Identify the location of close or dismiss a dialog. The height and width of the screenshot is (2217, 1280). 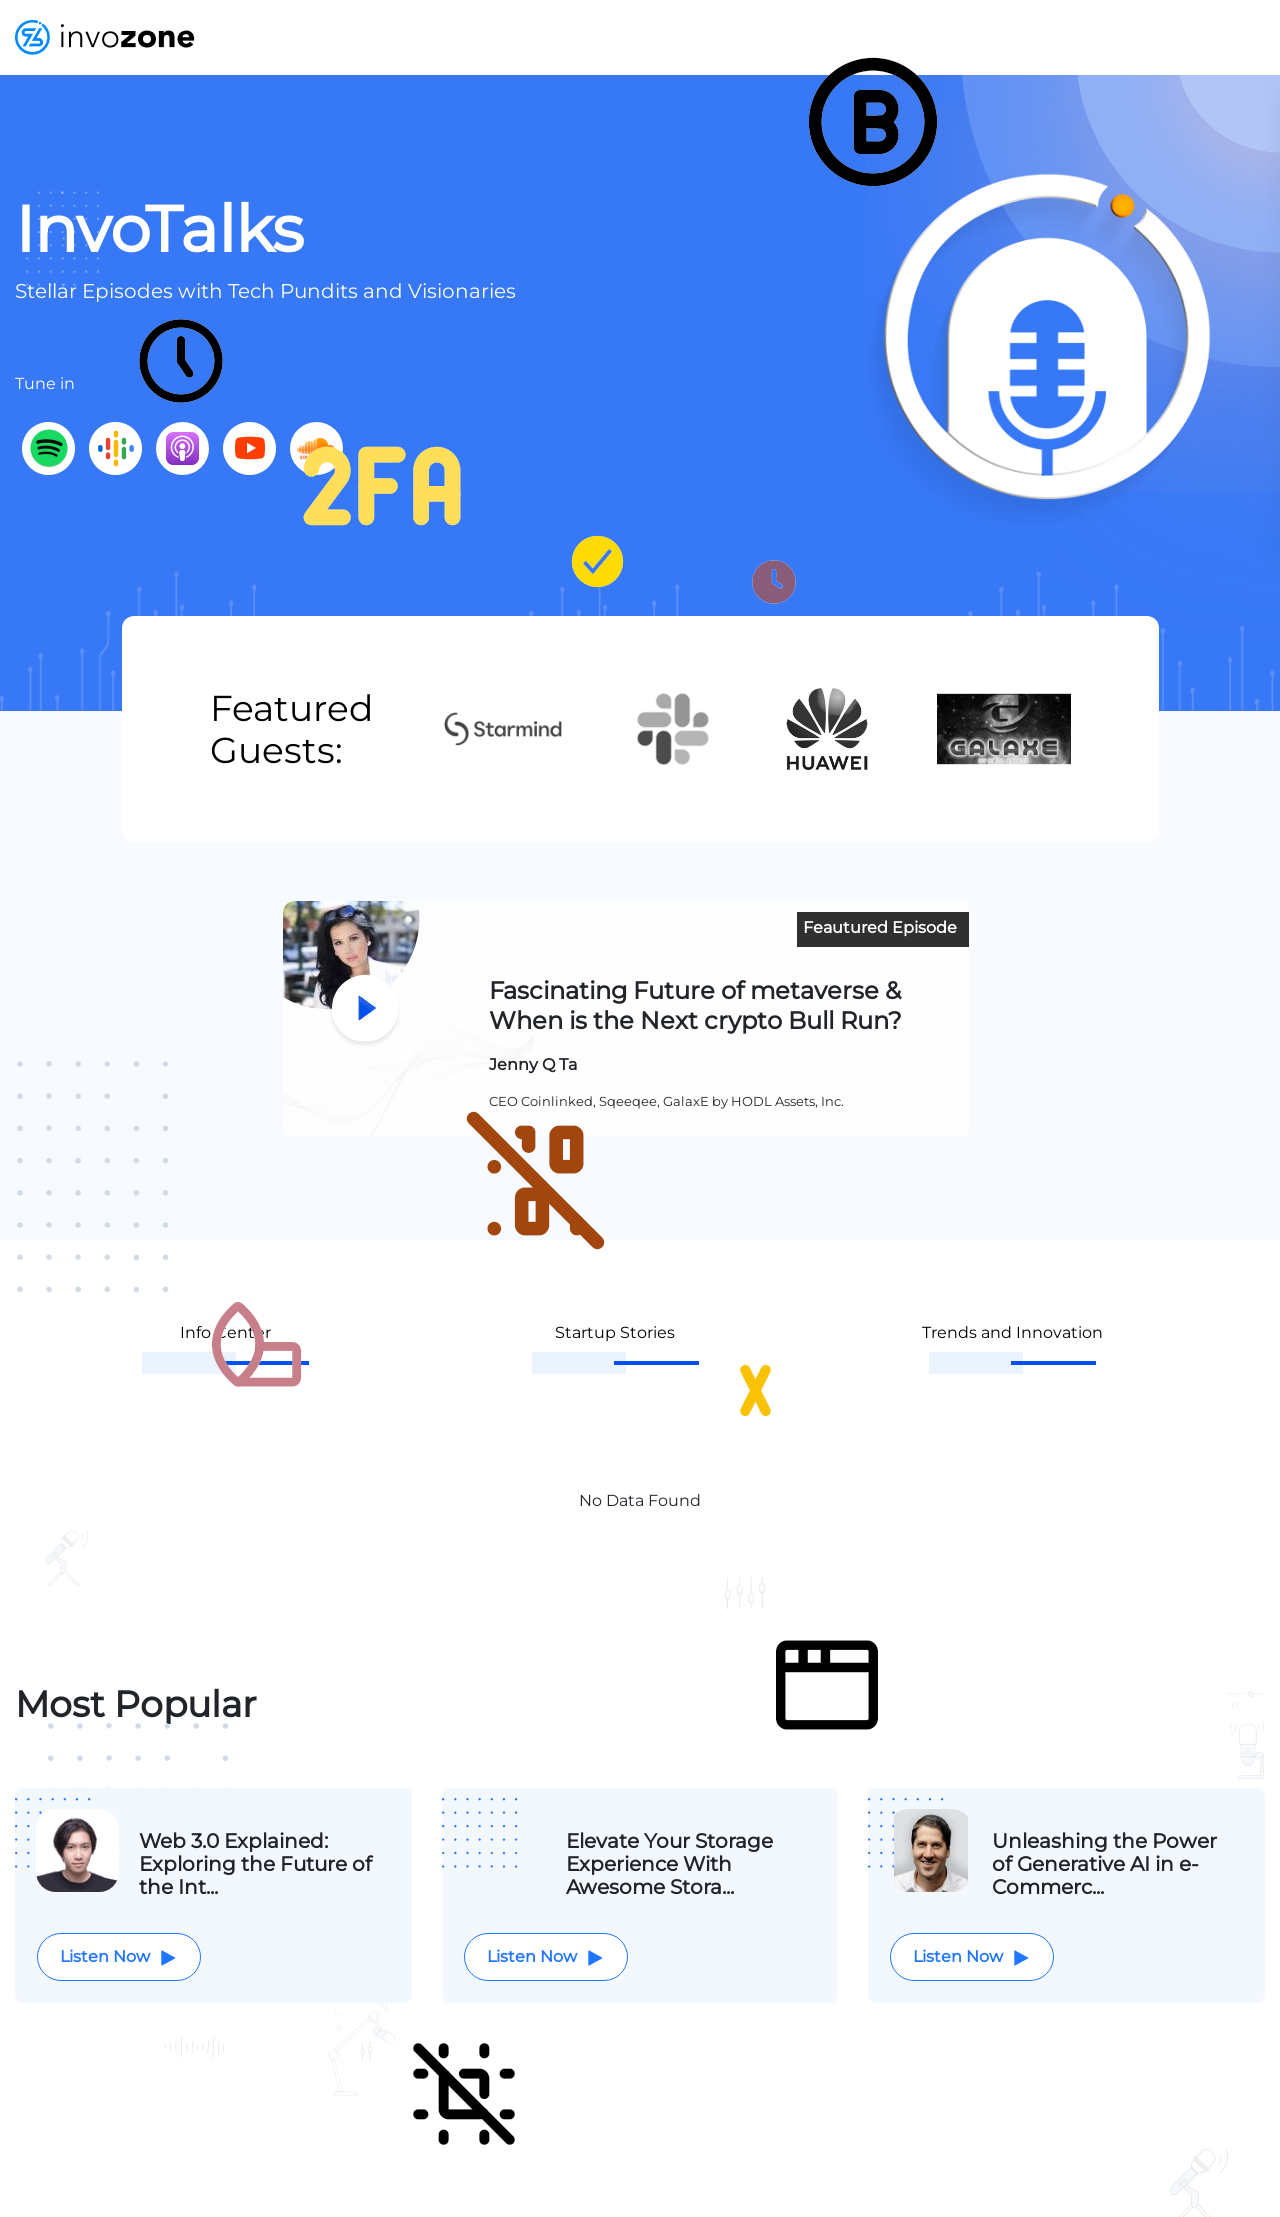
(755, 1390).